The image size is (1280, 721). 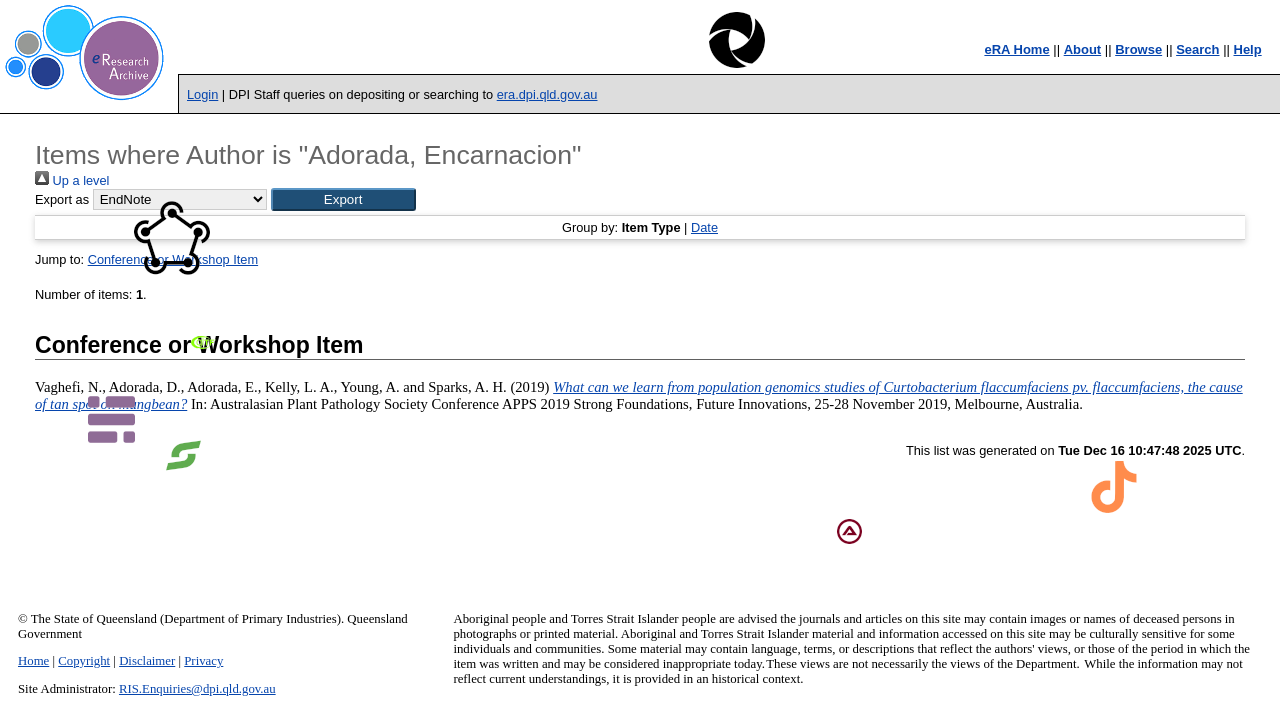 I want to click on open baserow database application, so click(x=111, y=419).